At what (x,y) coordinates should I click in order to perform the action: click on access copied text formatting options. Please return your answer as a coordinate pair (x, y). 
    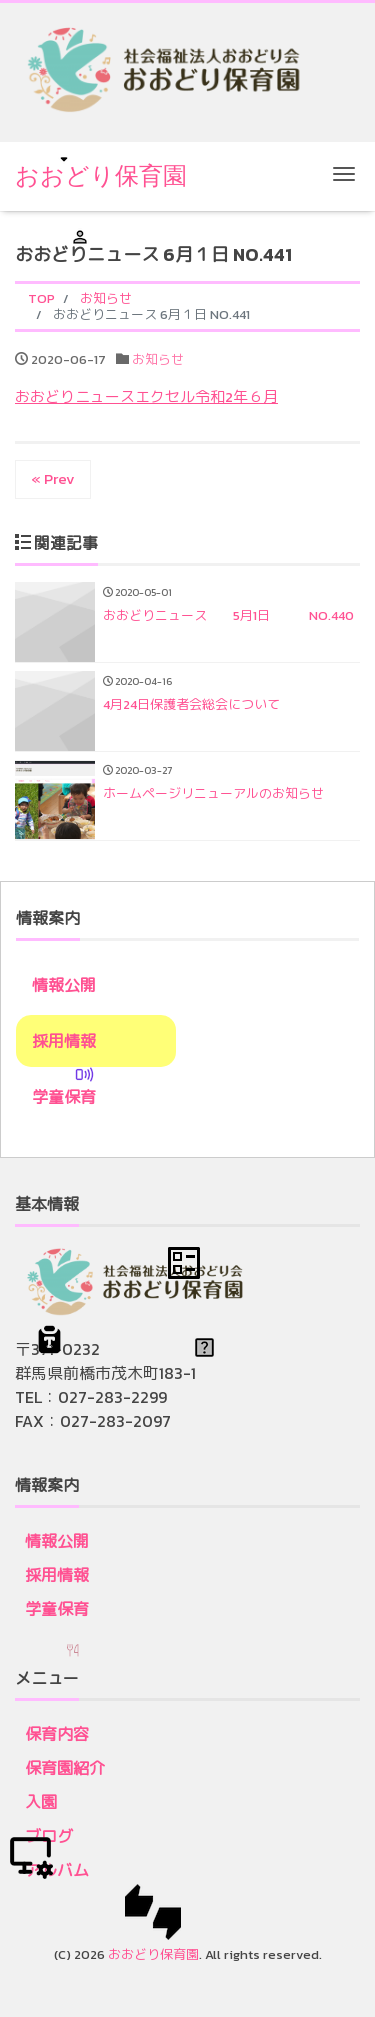
    Looking at the image, I should click on (49, 1339).